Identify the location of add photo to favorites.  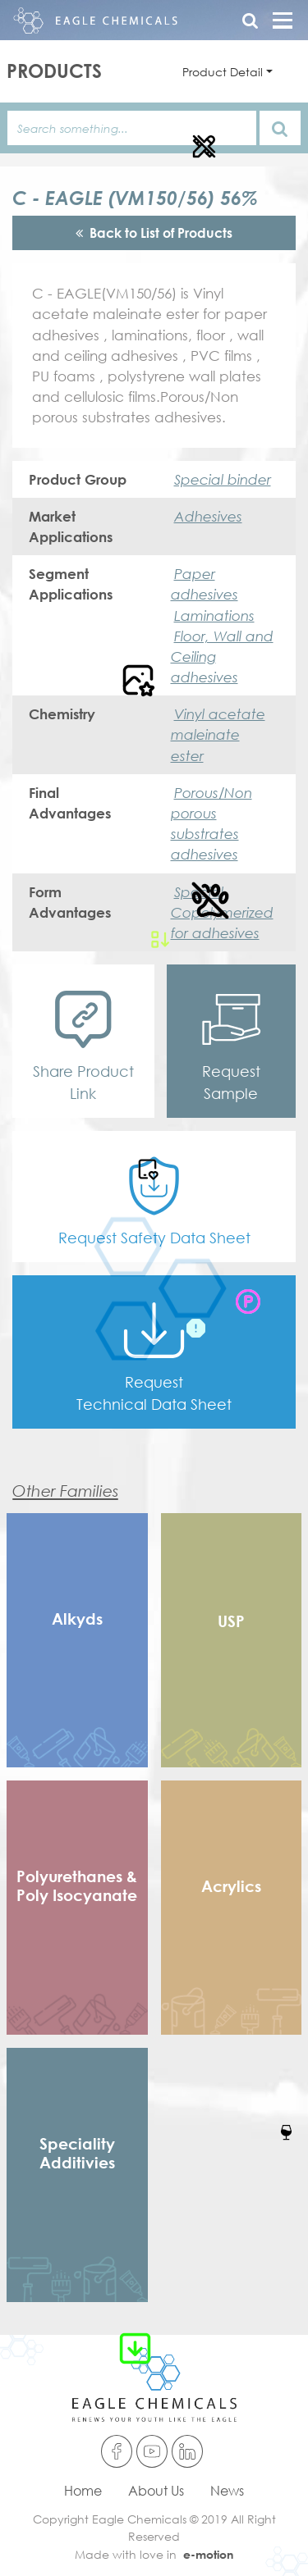
(138, 680).